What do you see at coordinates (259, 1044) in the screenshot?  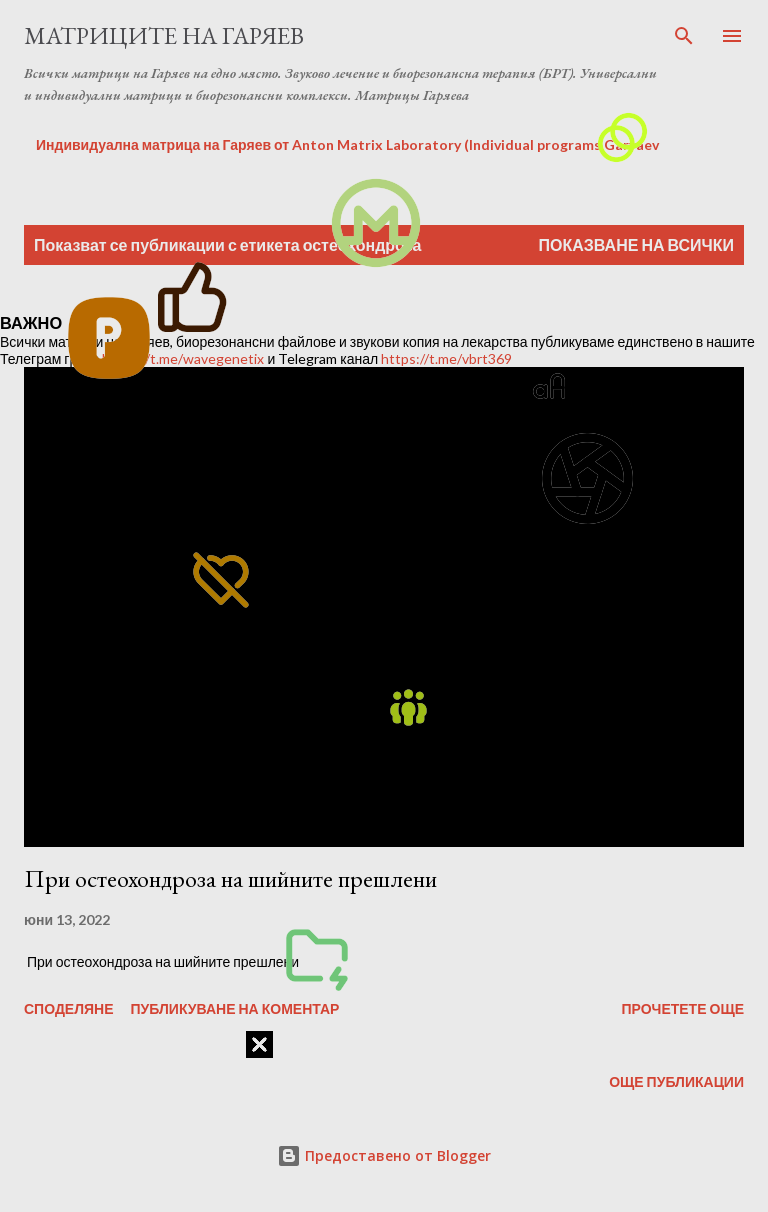 I see `close or dismiss a dialog` at bounding box center [259, 1044].